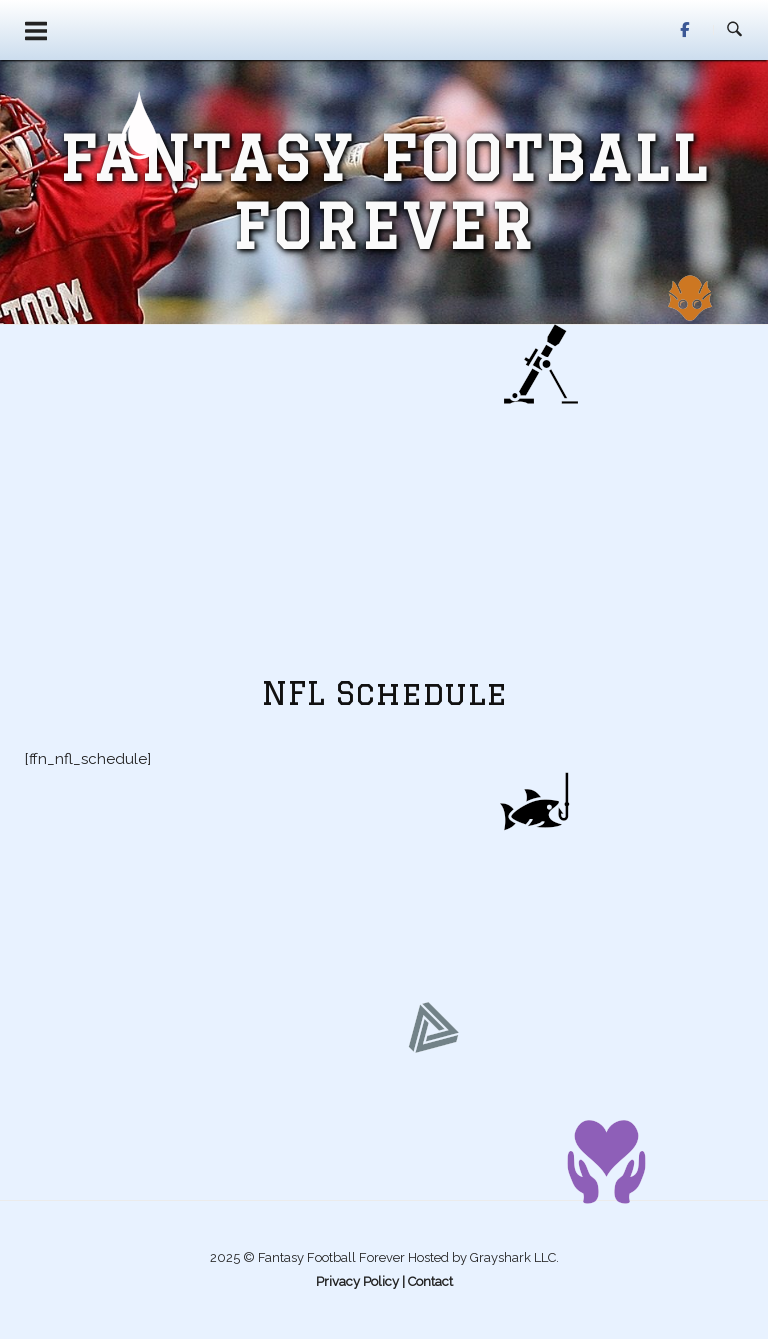 The image size is (768, 1339). What do you see at coordinates (433, 1027) in the screenshot?
I see `indicates an impossible object or paradox concept` at bounding box center [433, 1027].